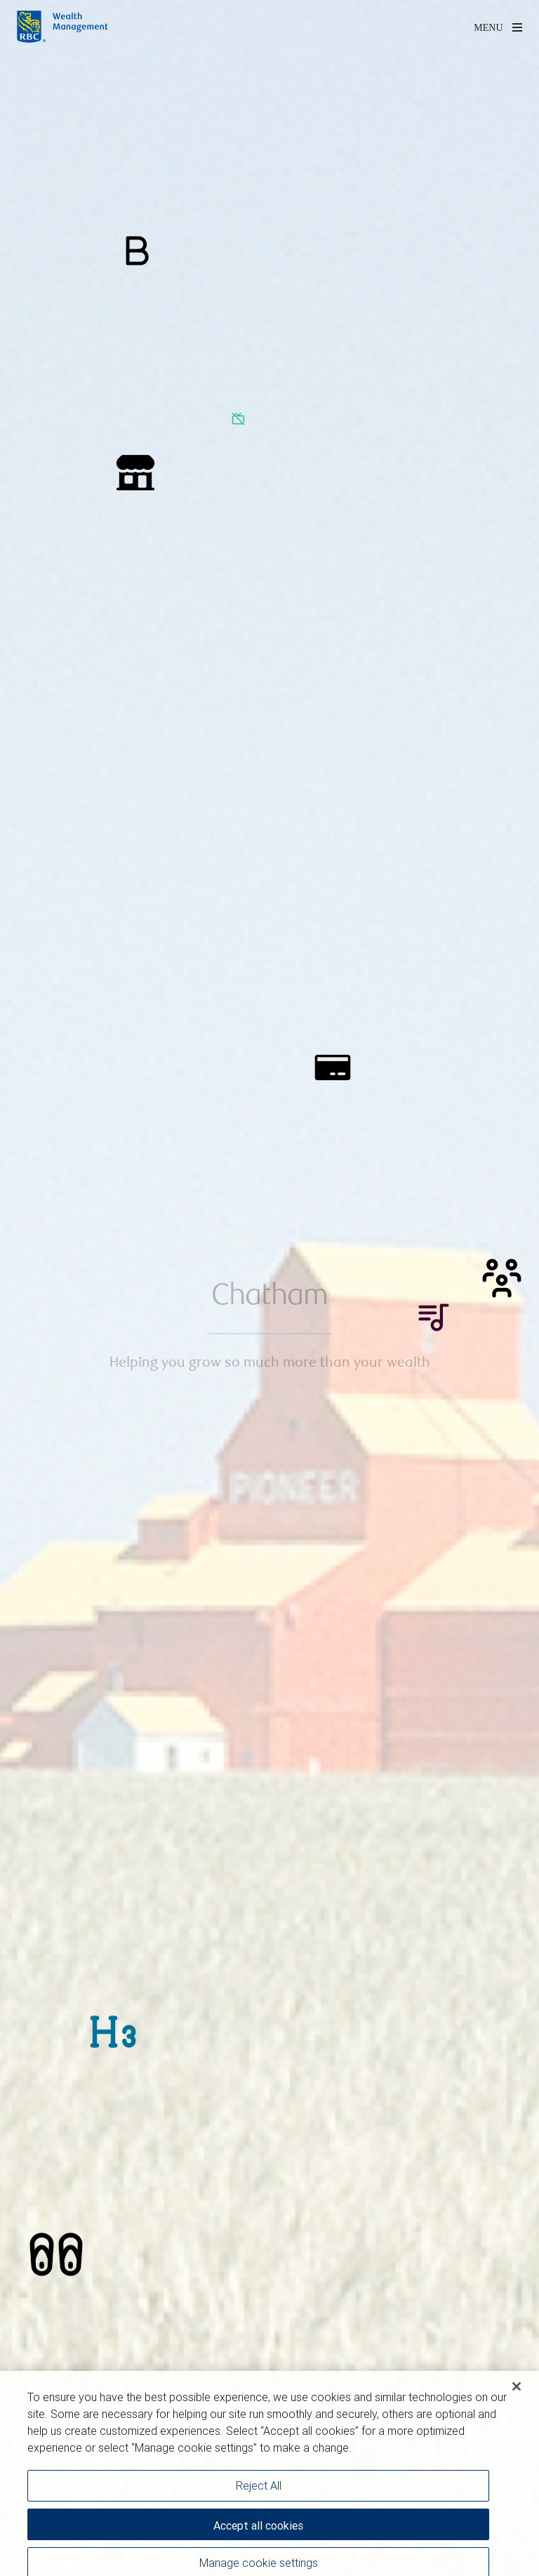 This screenshot has width=539, height=2576. I want to click on view your music playlist, so click(434, 1317).